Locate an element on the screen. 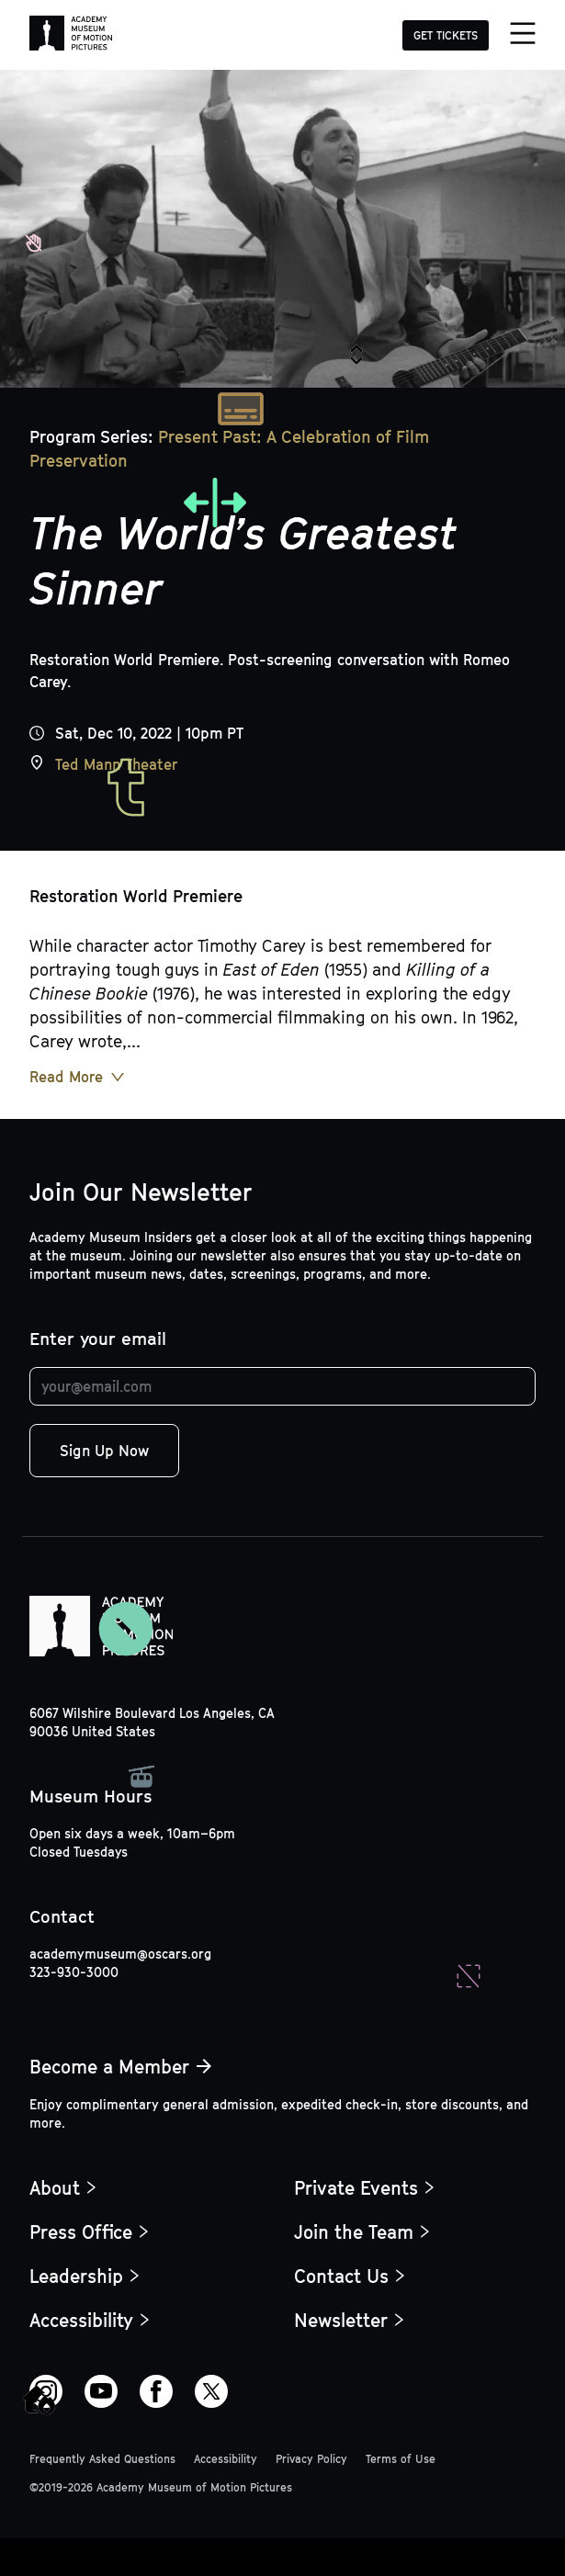 This screenshot has height=2576, width=565. indicates a prohibited or forbidden action is located at coordinates (126, 1629).